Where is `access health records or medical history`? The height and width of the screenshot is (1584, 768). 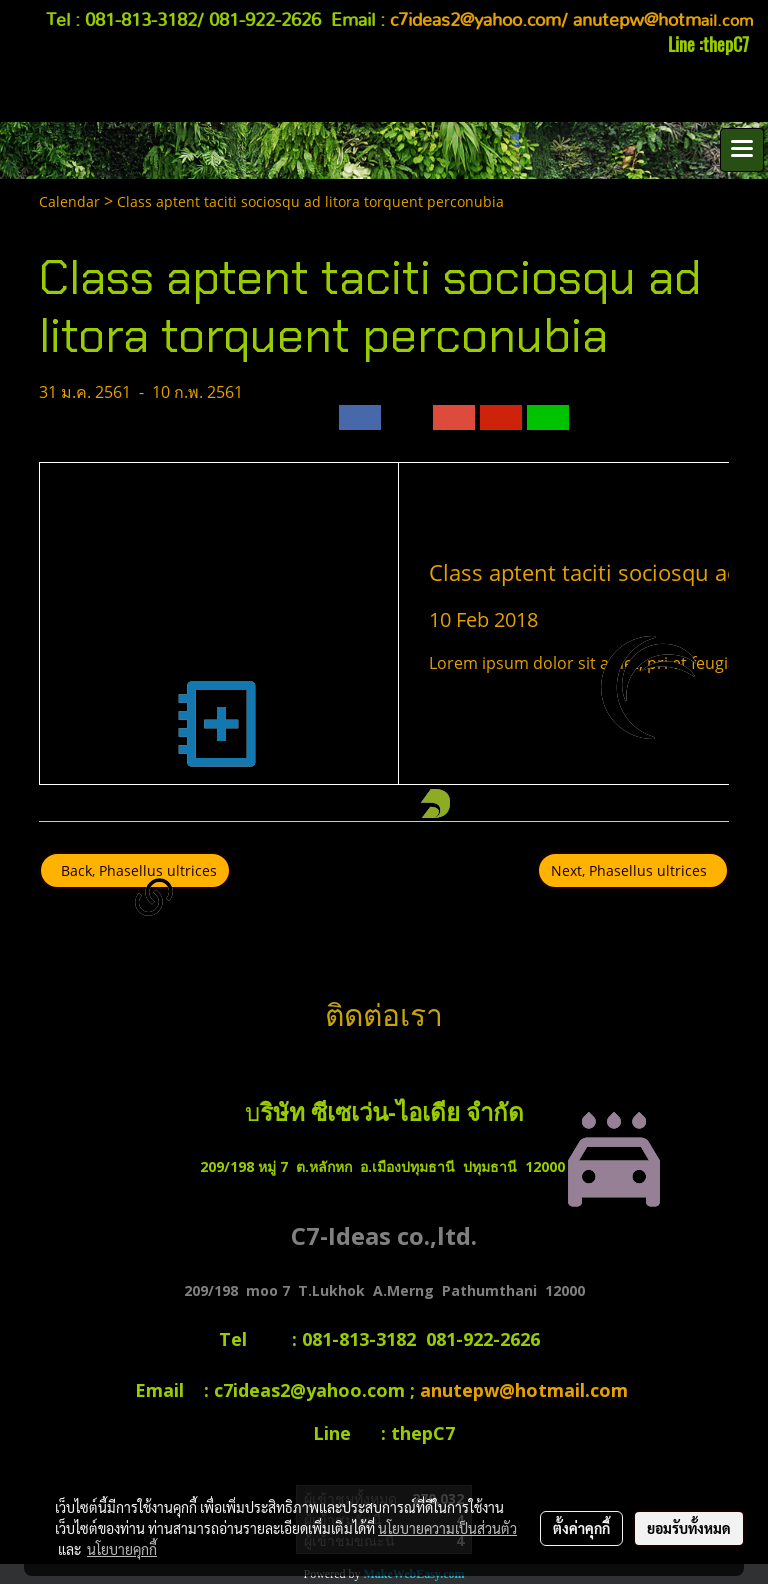 access health records or medical history is located at coordinates (217, 724).